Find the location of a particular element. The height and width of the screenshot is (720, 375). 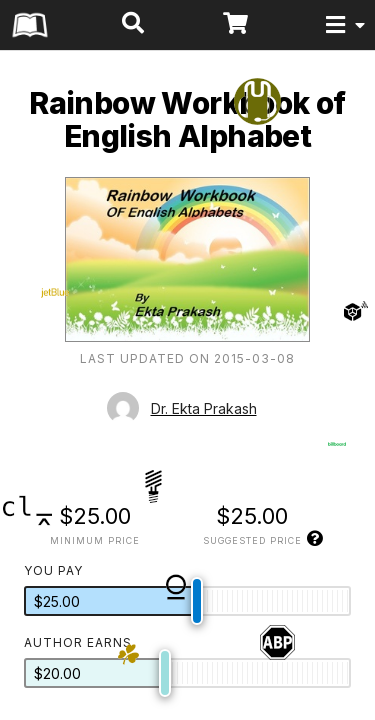

open mumble voice chat application is located at coordinates (257, 101).